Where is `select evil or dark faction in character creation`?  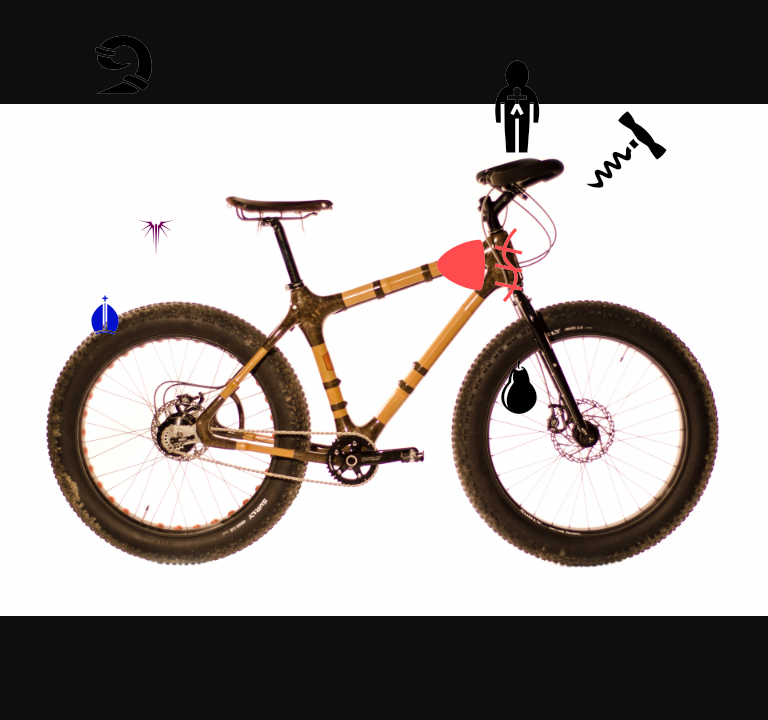 select evil or dark faction in character creation is located at coordinates (156, 237).